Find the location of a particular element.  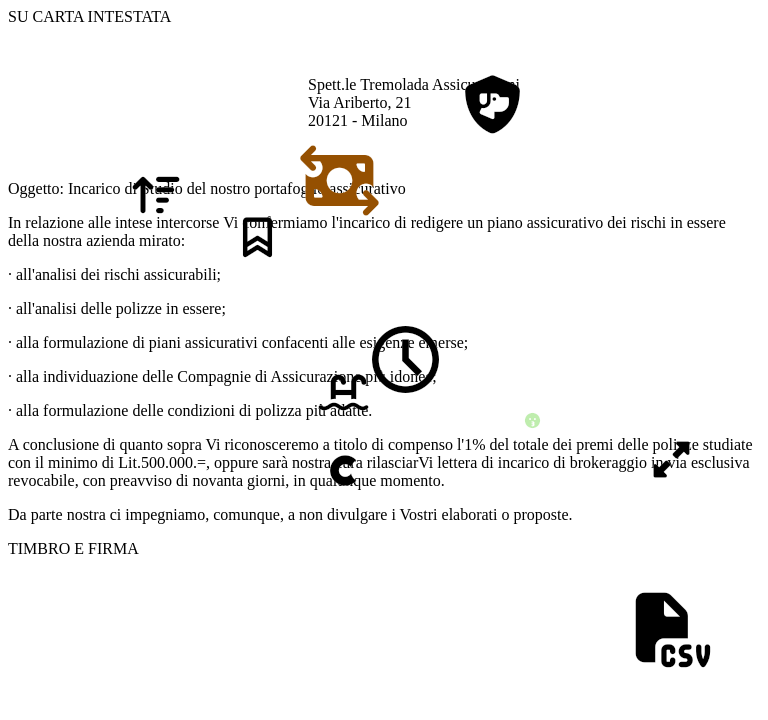

access swimming pool facilities is located at coordinates (343, 392).